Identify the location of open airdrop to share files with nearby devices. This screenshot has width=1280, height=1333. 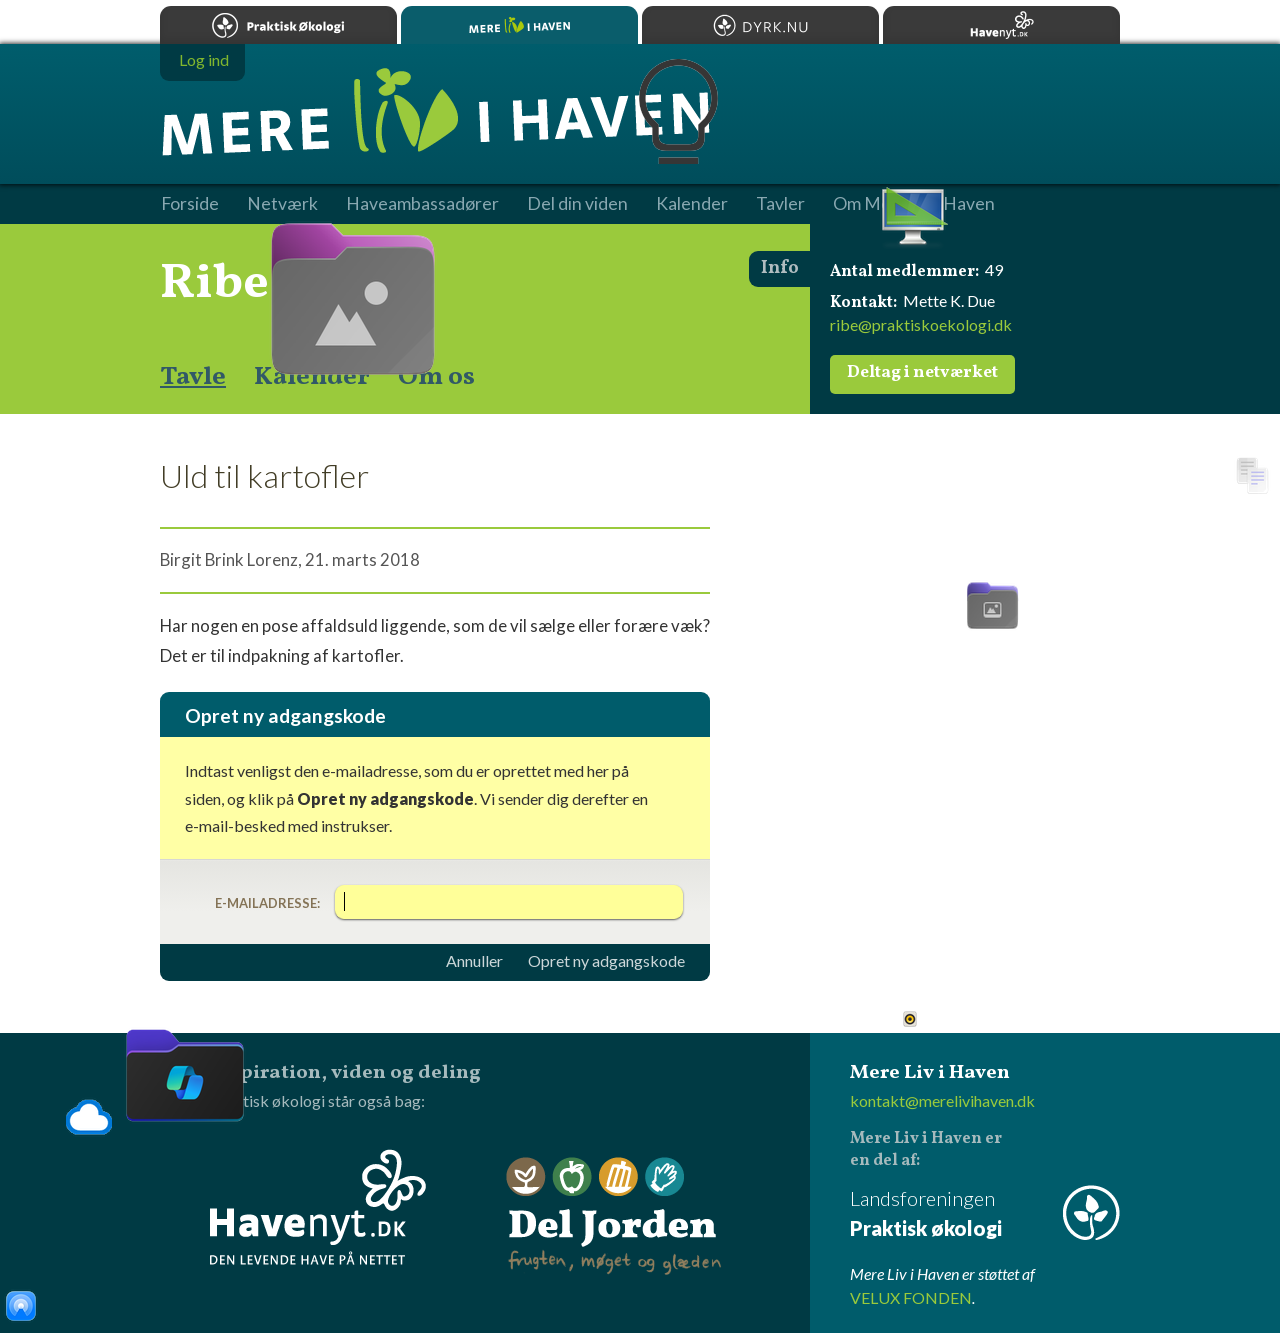
(21, 1306).